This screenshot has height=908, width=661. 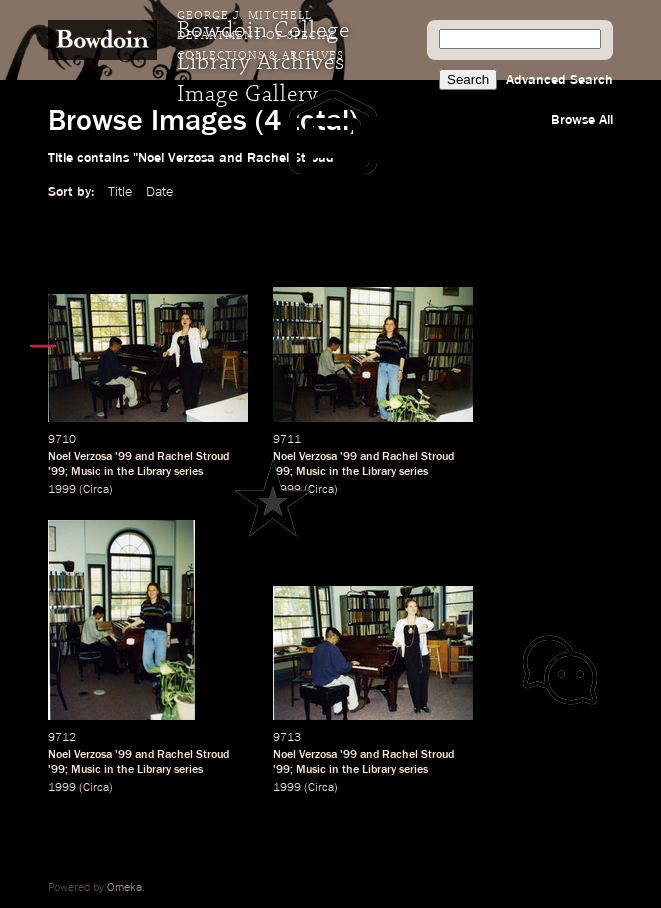 What do you see at coordinates (560, 670) in the screenshot?
I see `open wechat messaging app` at bounding box center [560, 670].